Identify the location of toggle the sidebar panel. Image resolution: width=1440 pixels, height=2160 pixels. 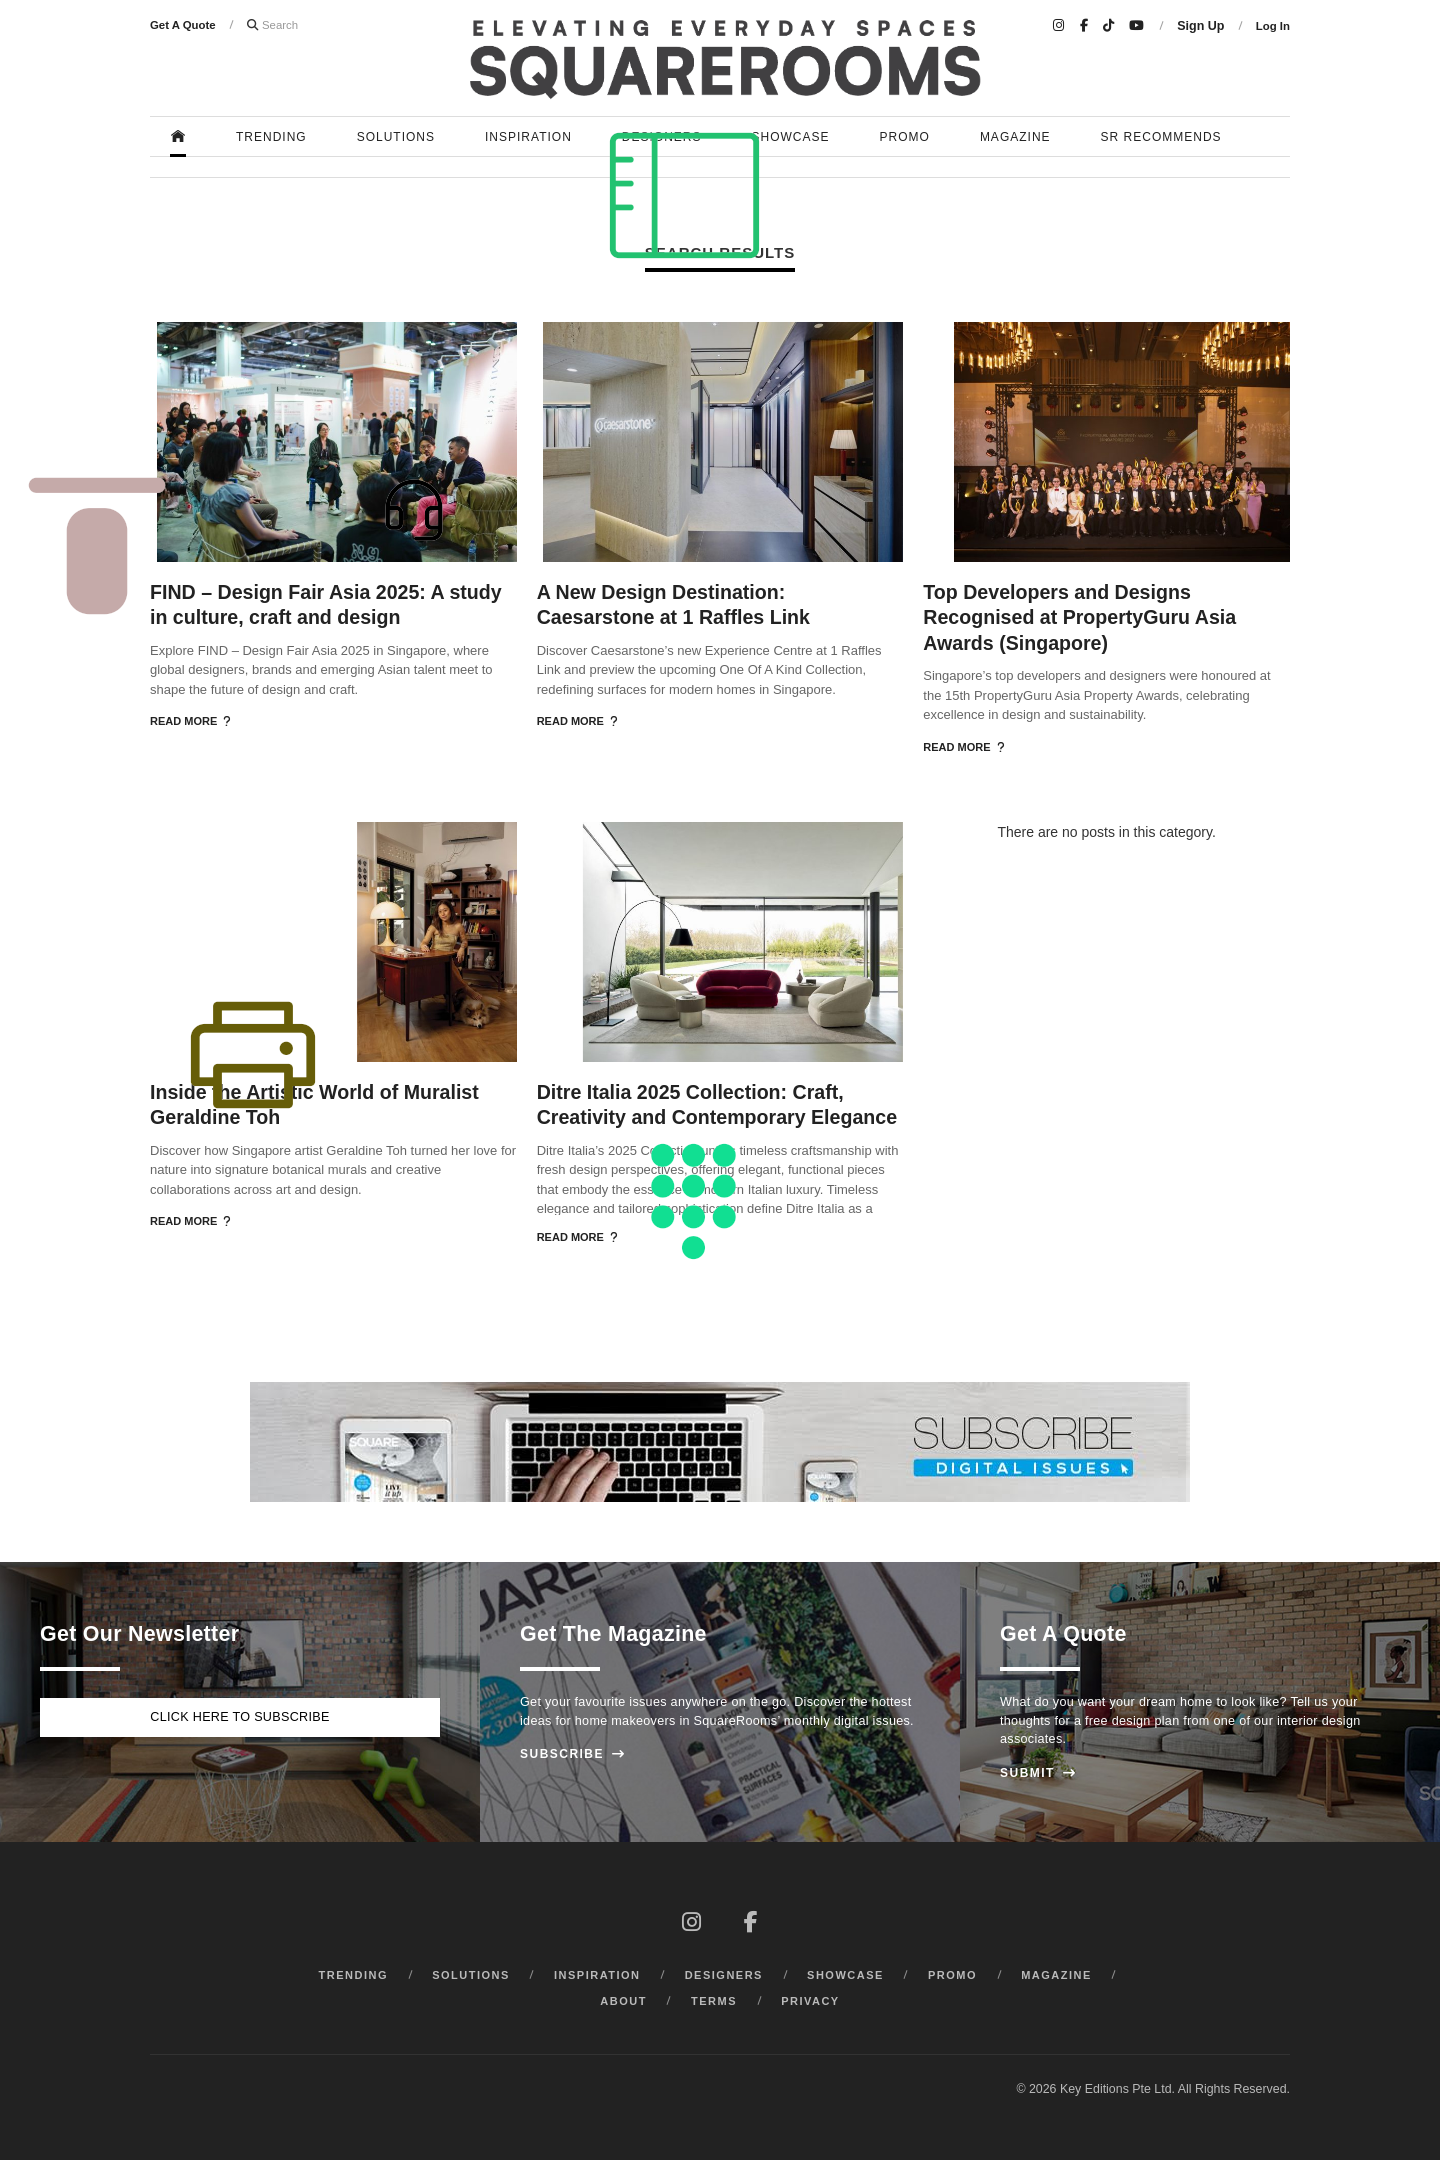
(684, 195).